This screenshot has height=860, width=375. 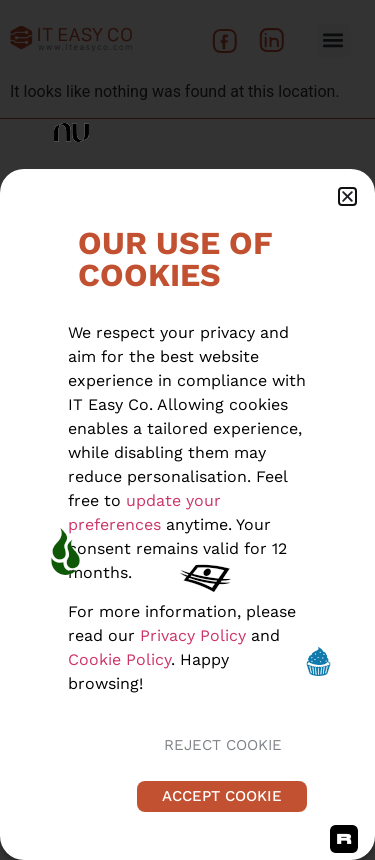 I want to click on vanilla extract css framework logo, so click(x=318, y=661).